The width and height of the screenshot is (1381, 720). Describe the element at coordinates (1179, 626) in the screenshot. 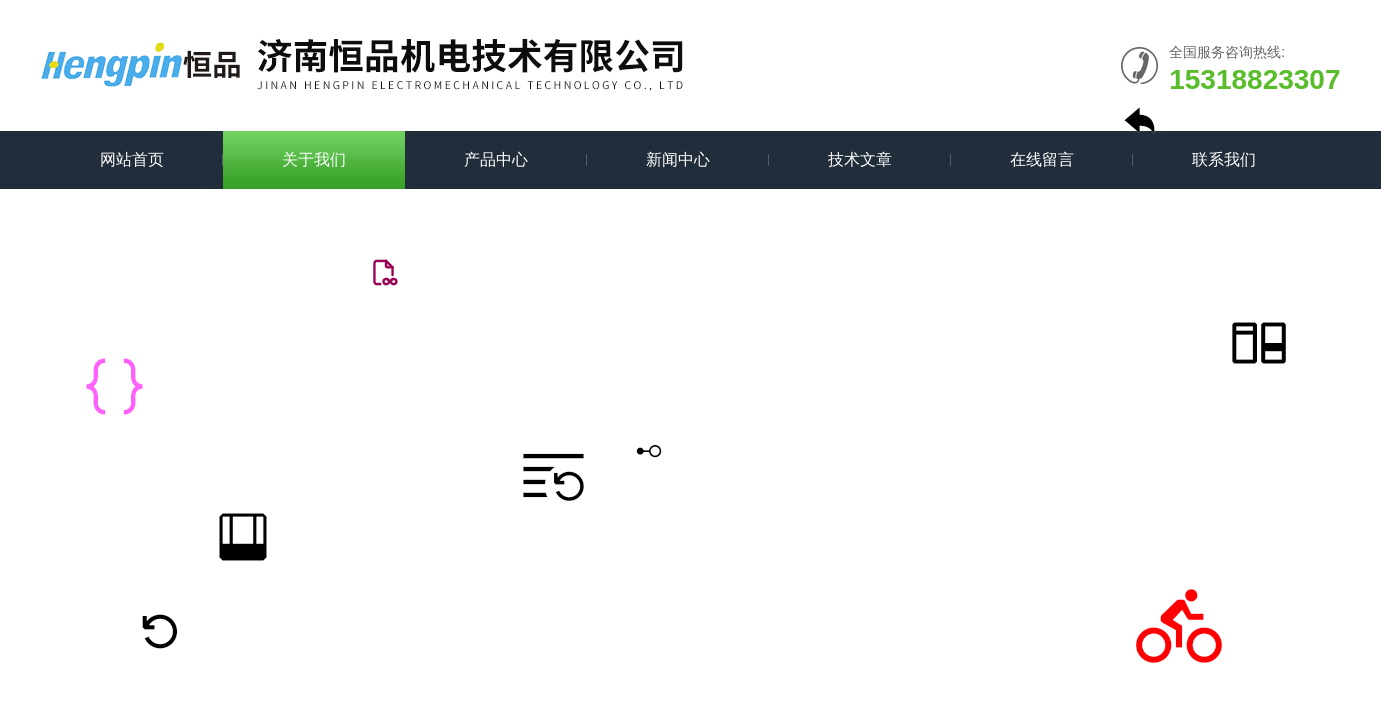

I see `access bike-related features or cycling mode` at that location.